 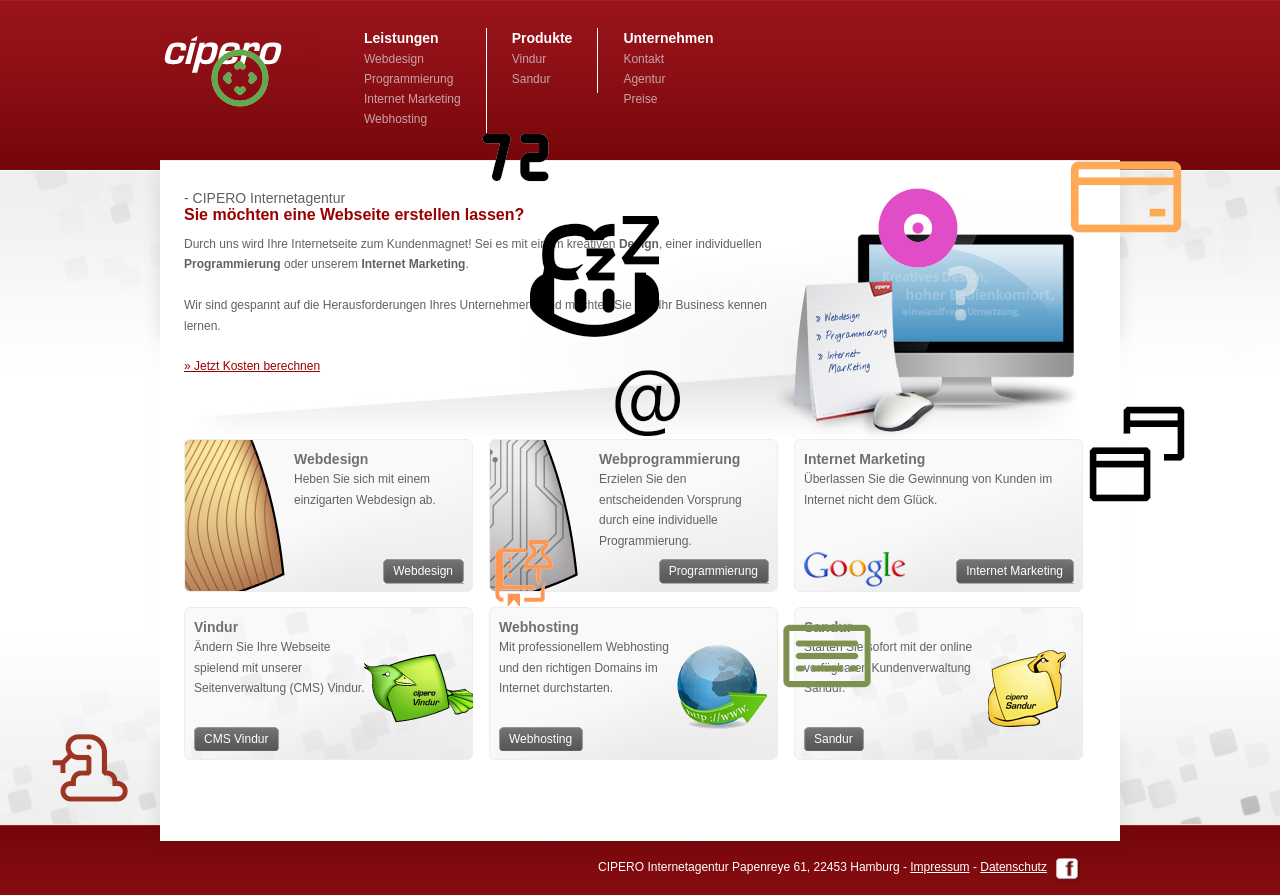 I want to click on manage payment methods, so click(x=1126, y=193).